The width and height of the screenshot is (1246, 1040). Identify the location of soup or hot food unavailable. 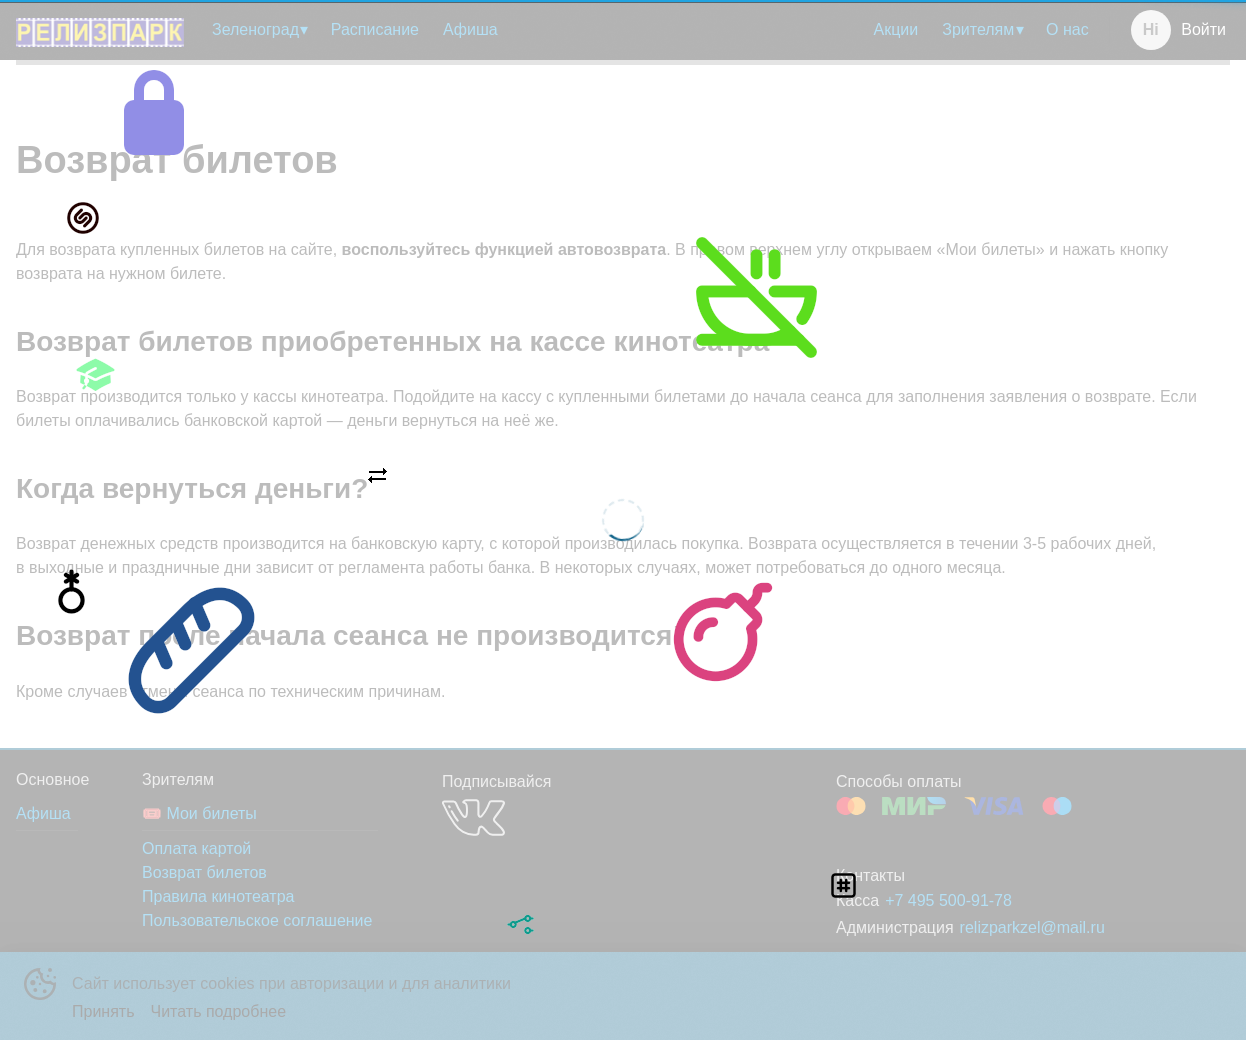
(756, 297).